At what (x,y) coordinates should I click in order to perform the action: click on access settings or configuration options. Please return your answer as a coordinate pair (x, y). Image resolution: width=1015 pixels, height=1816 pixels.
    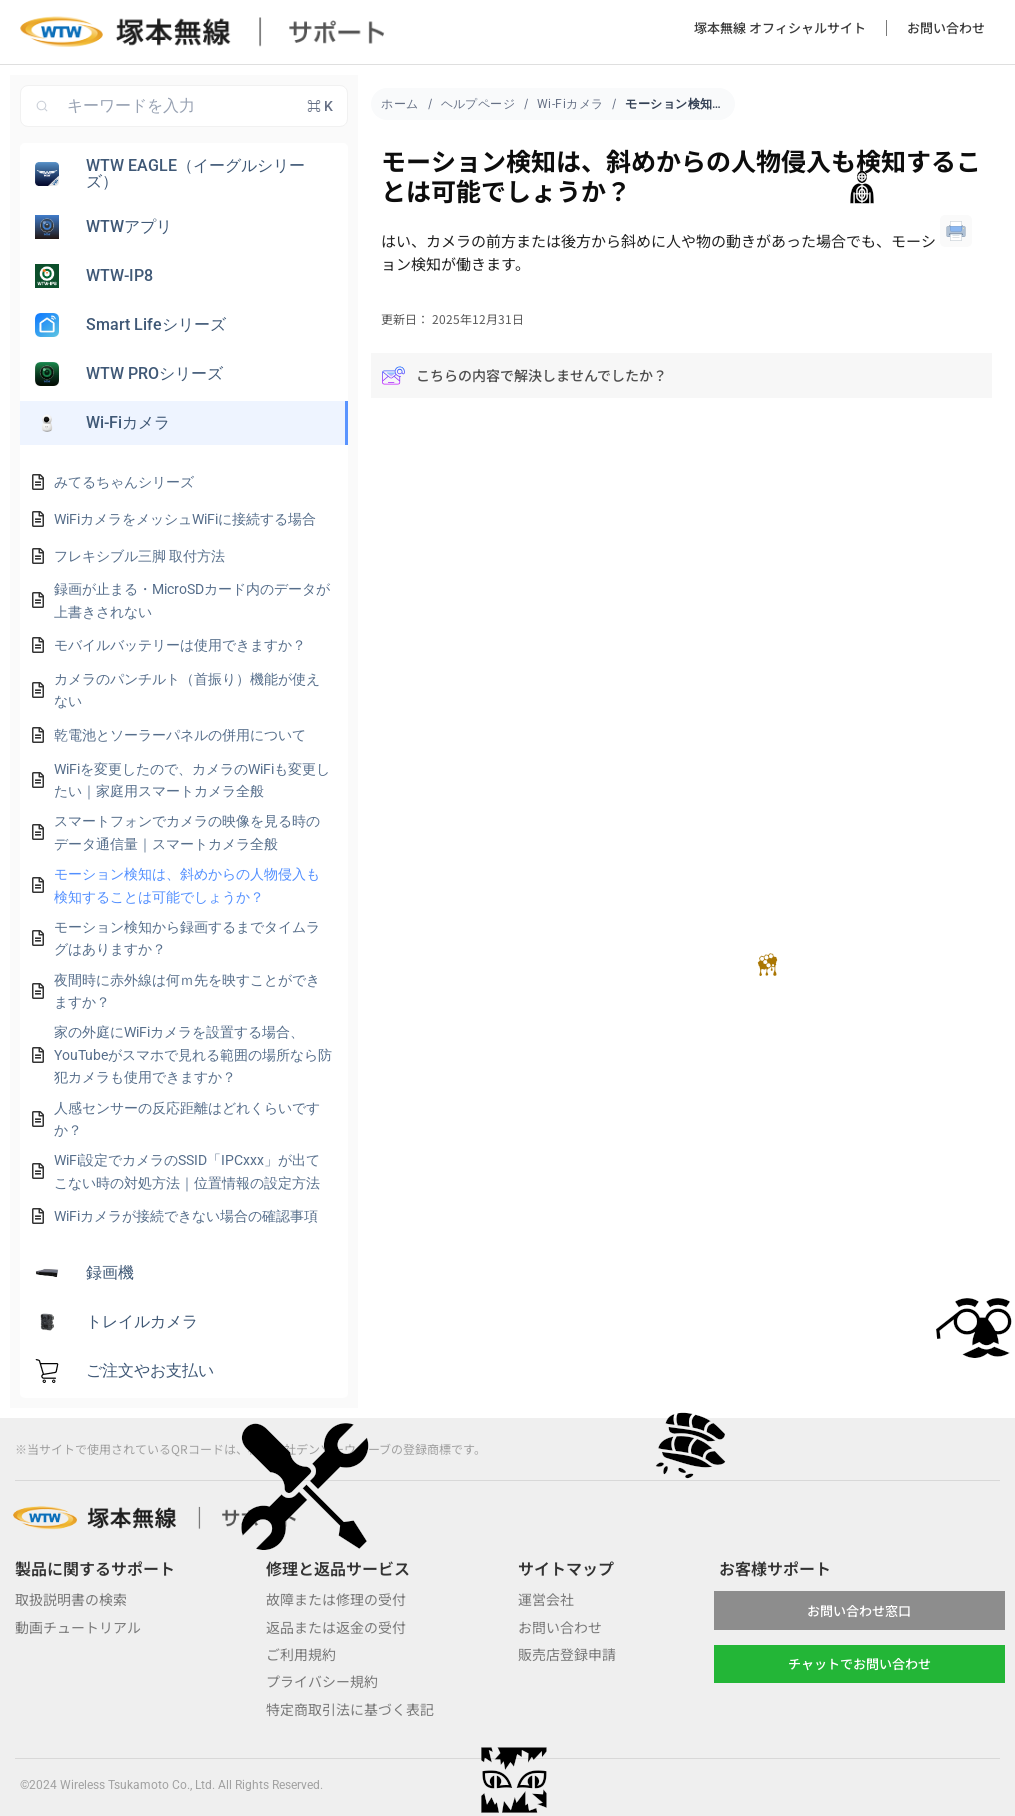
    Looking at the image, I should click on (304, 1486).